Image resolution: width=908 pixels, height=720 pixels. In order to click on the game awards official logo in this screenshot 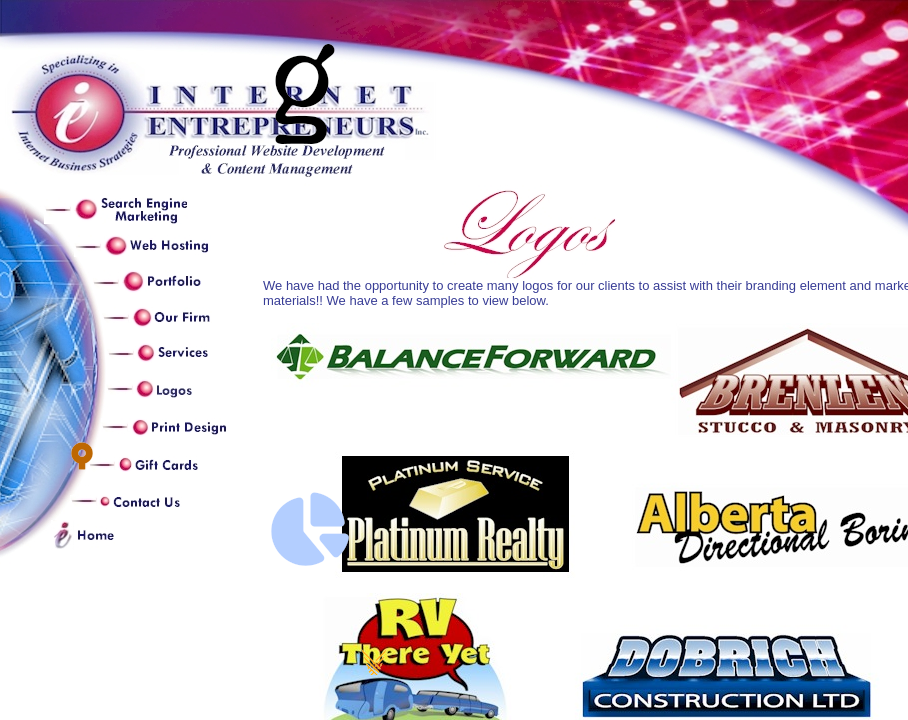, I will do `click(374, 662)`.